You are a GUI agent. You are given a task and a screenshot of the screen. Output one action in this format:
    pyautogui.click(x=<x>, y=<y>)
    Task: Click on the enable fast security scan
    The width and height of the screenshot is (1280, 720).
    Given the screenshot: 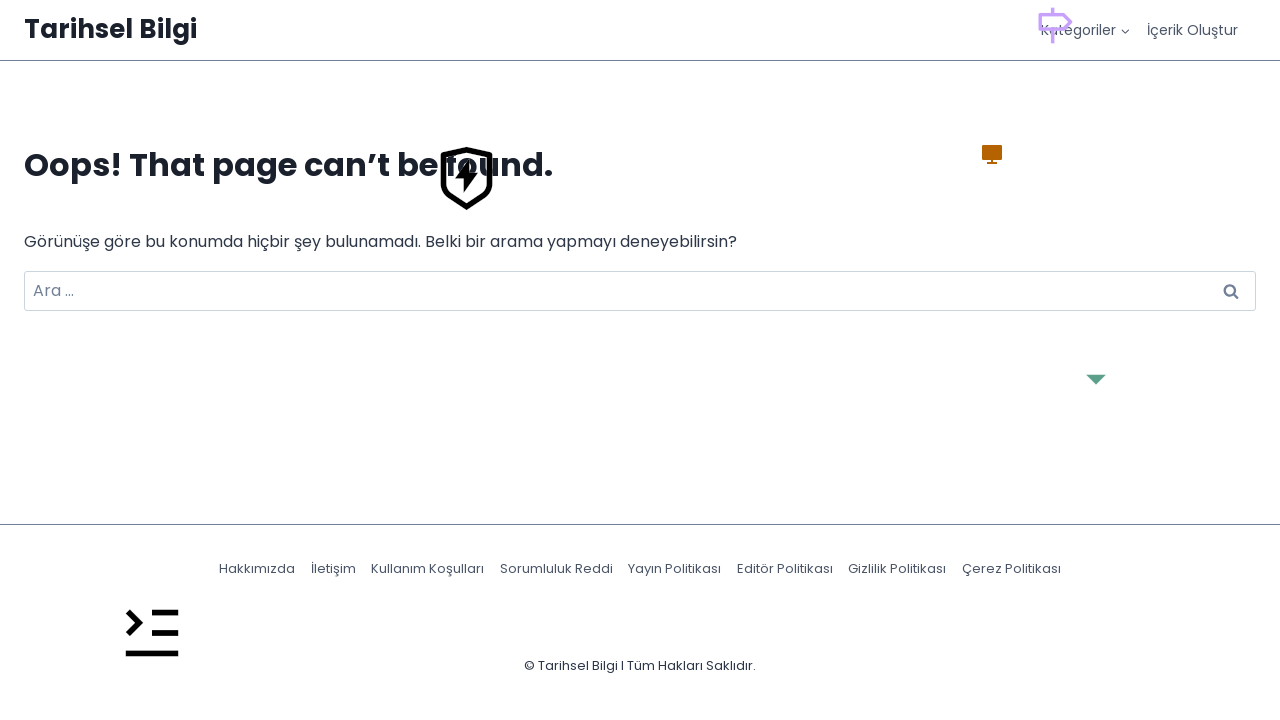 What is the action you would take?
    pyautogui.click(x=466, y=178)
    